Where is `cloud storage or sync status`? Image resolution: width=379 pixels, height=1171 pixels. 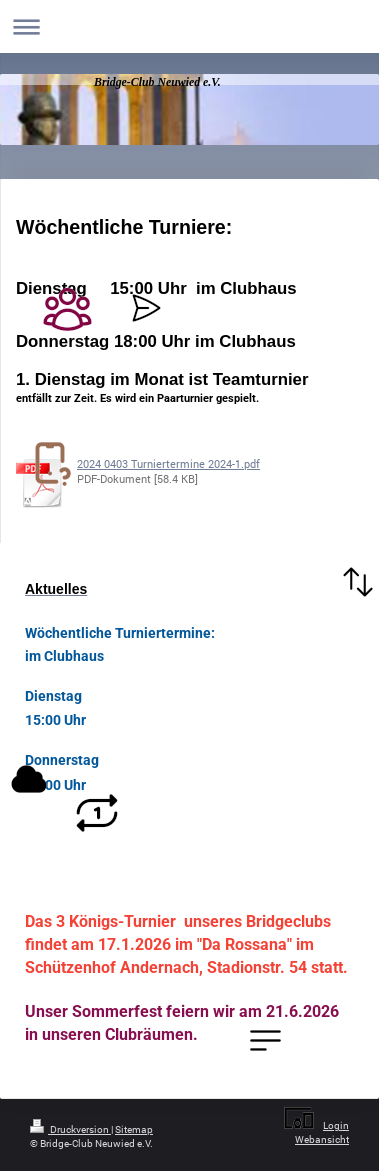
cloud storage or sync status is located at coordinates (29, 779).